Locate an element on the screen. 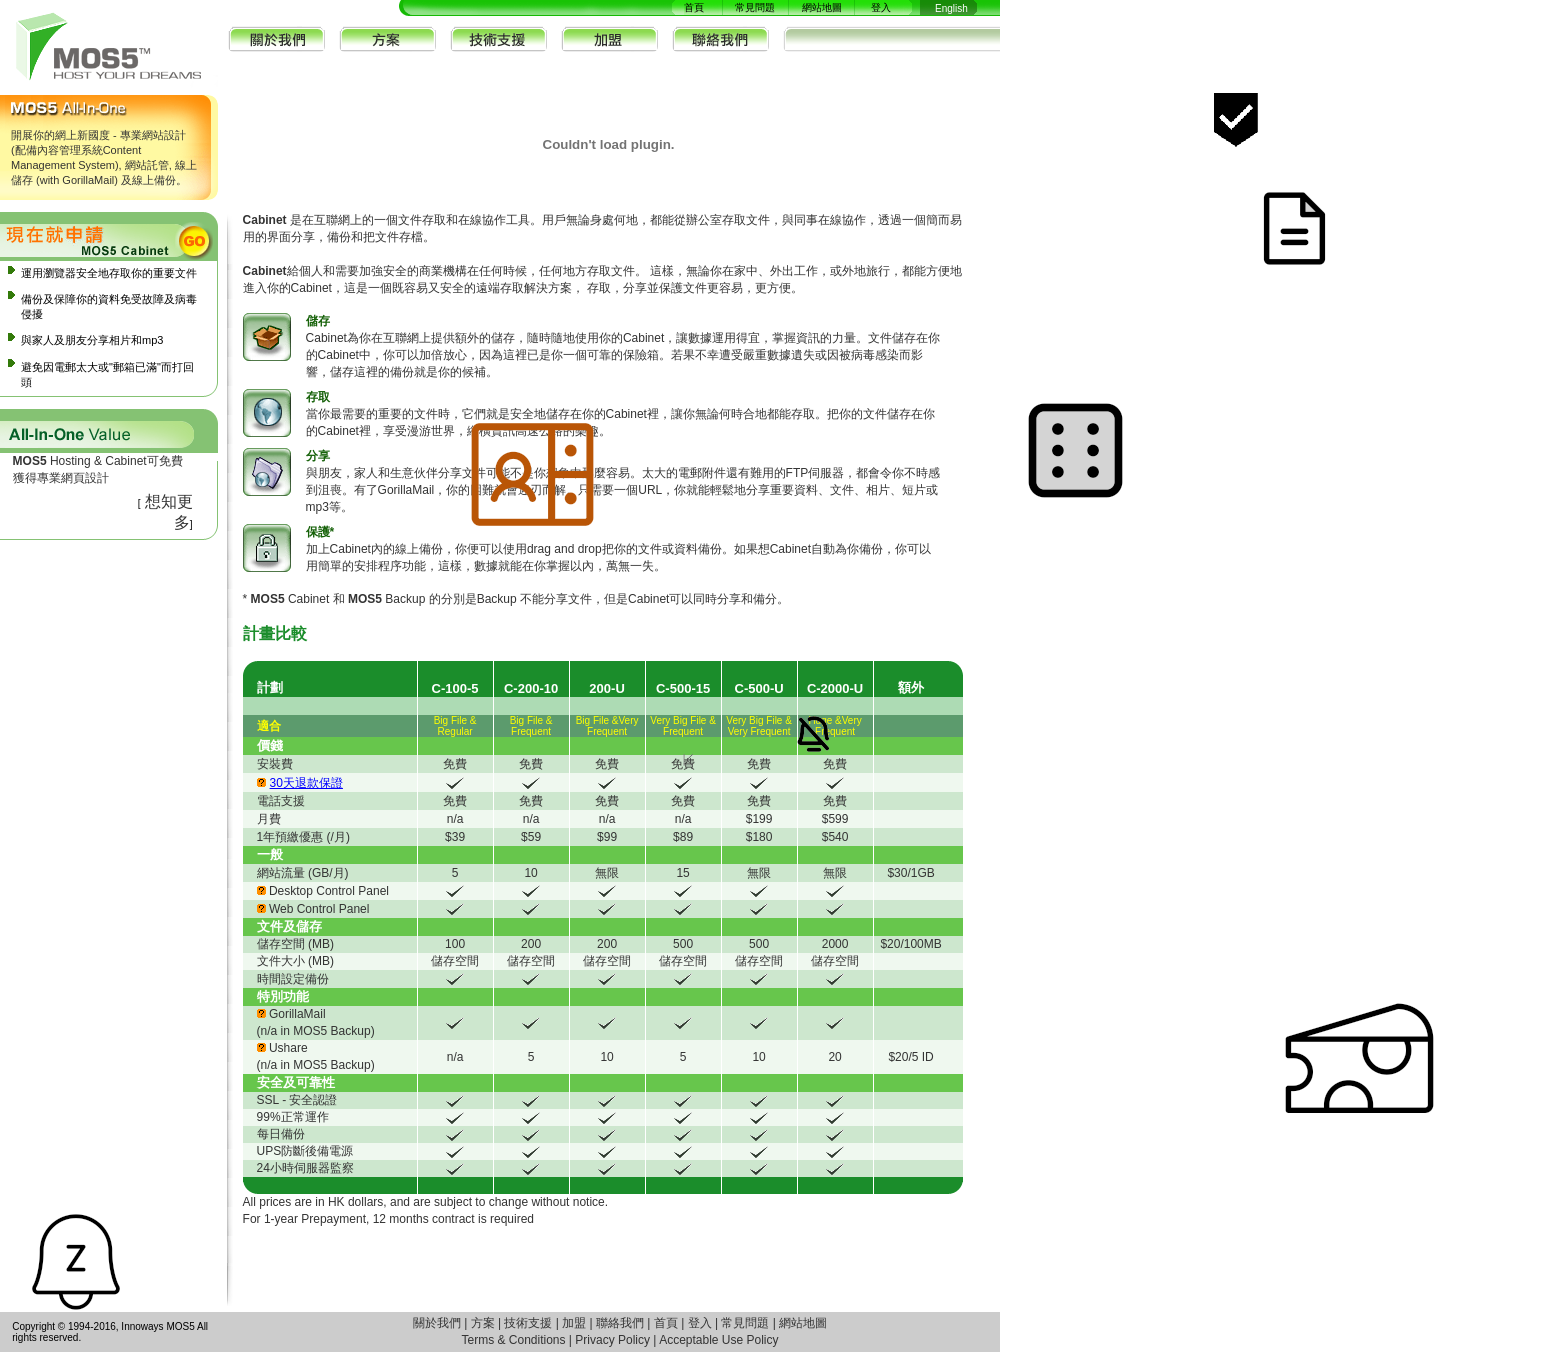 The width and height of the screenshot is (1568, 1352). mark location as visited is located at coordinates (1236, 120).